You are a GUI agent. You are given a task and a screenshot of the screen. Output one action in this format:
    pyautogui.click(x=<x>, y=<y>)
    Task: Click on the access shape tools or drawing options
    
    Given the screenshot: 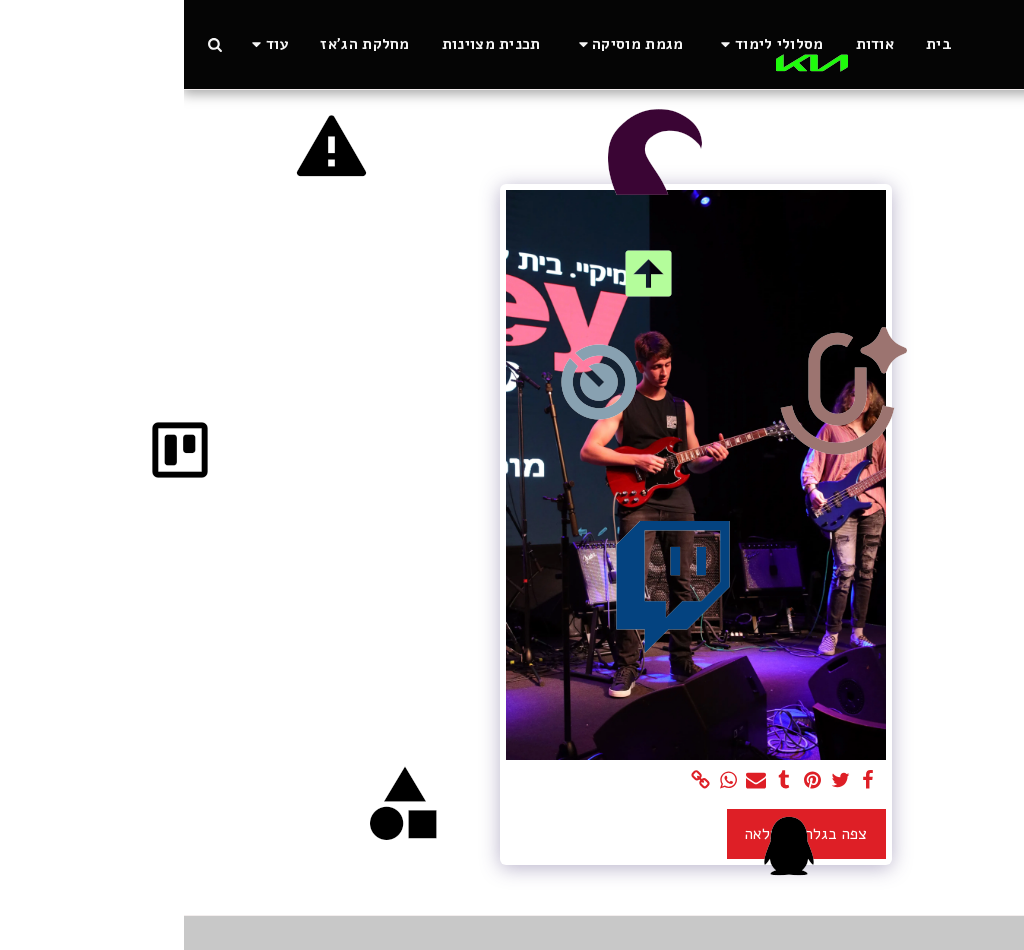 What is the action you would take?
    pyautogui.click(x=405, y=805)
    